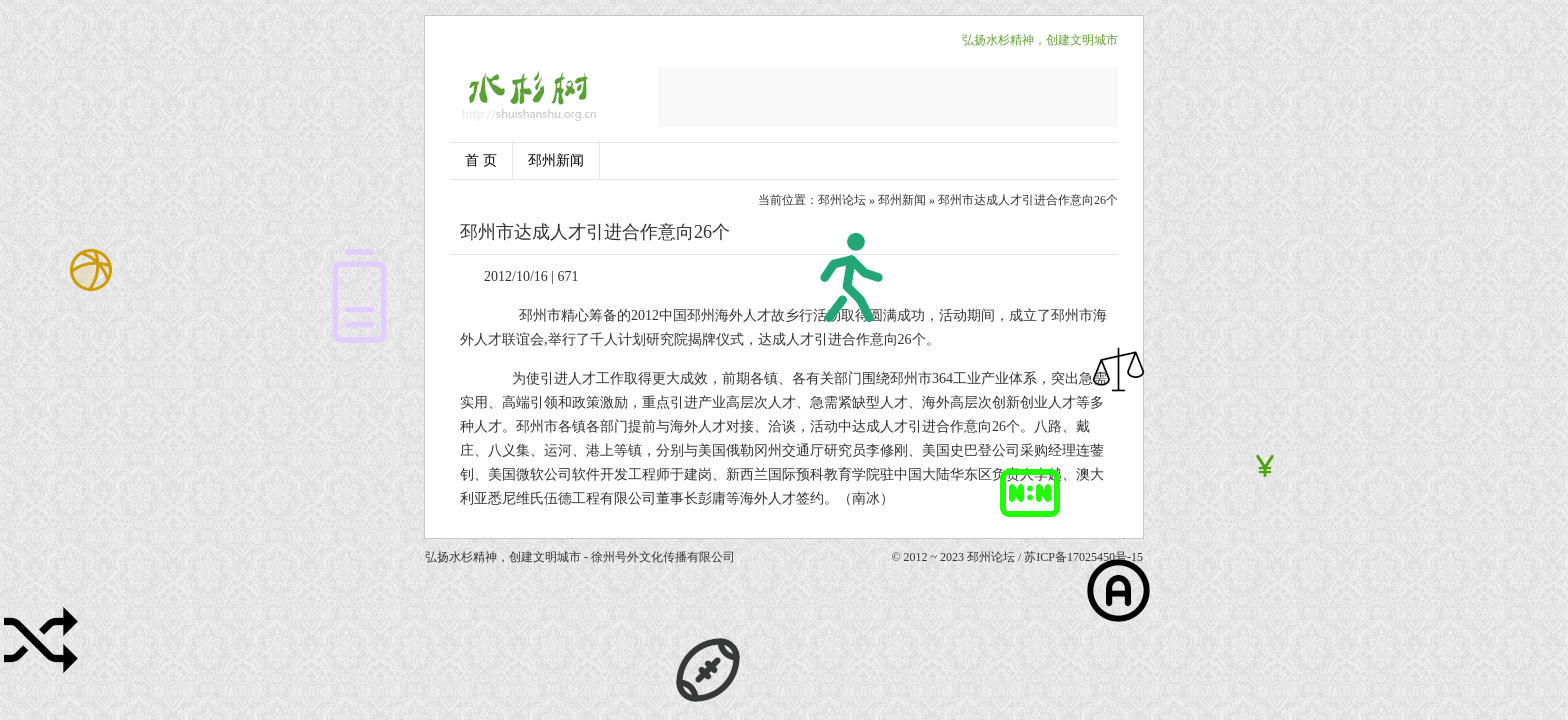 Image resolution: width=1568 pixels, height=720 pixels. What do you see at coordinates (708, 670) in the screenshot?
I see `access american football content or scores` at bounding box center [708, 670].